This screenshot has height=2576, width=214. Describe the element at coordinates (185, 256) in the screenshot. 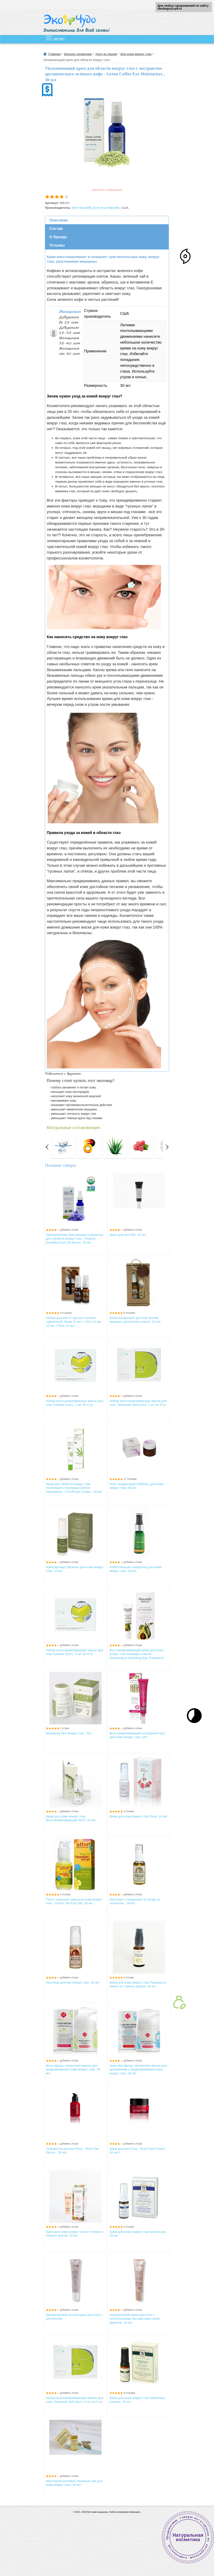

I see `indicates hurricane or tropical storm warning` at that location.